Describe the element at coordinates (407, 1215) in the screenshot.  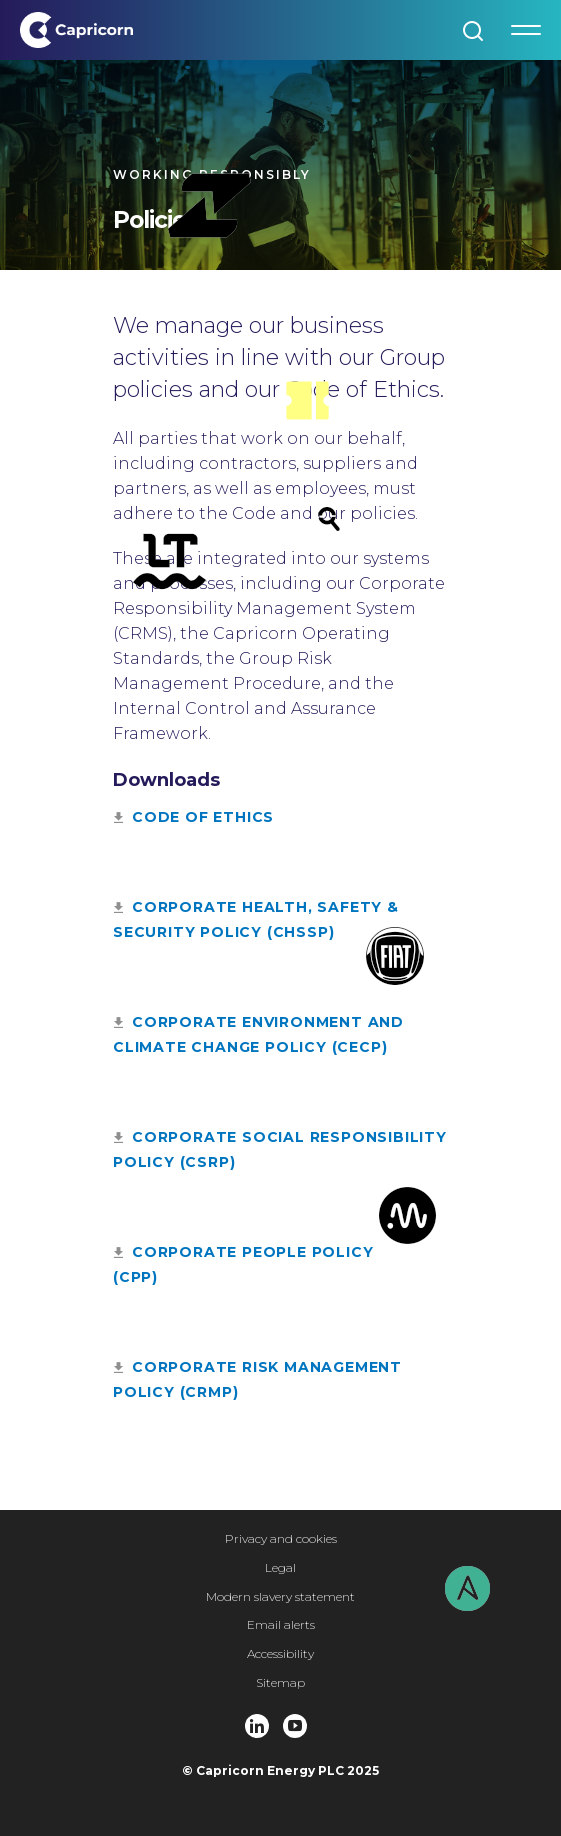
I see `neptune.ai logo - access ML experiment tracking platform` at that location.